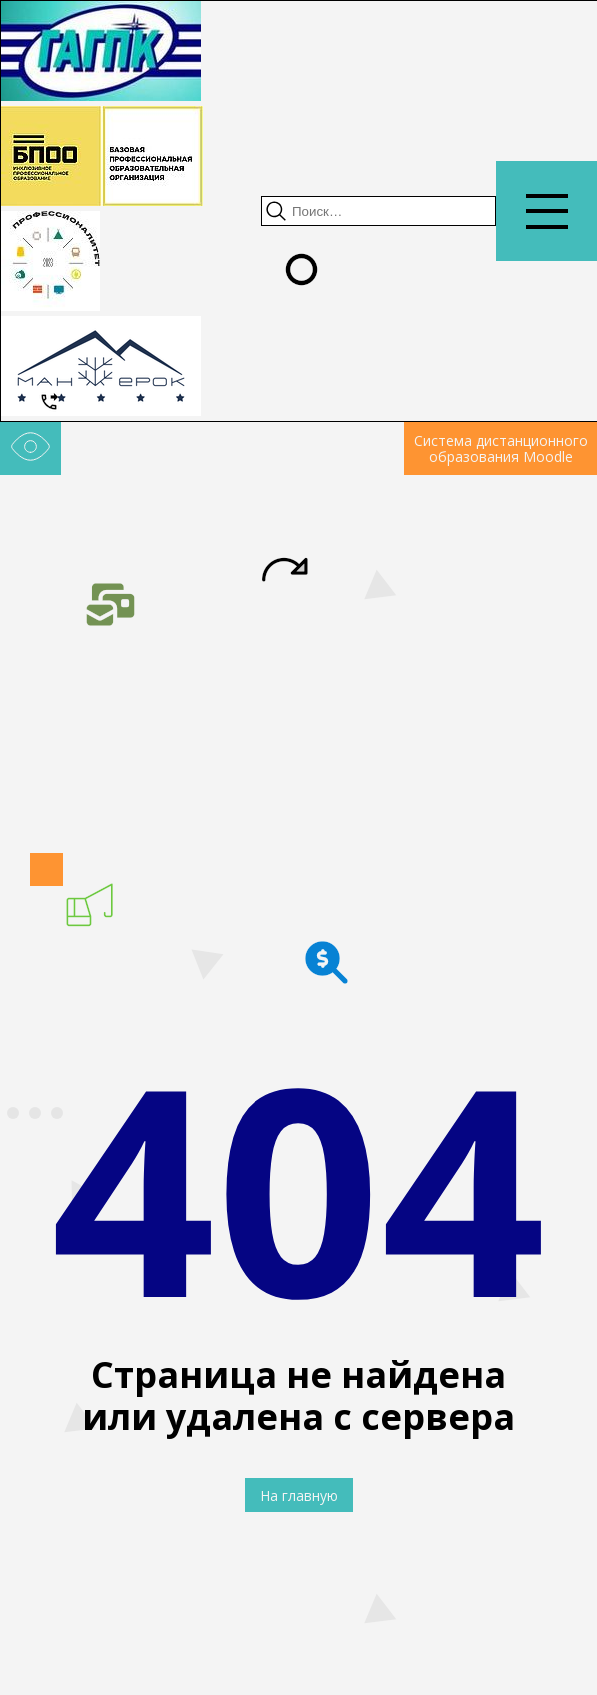  What do you see at coordinates (110, 604) in the screenshot?
I see `access bulk mail or mass messaging` at bounding box center [110, 604].